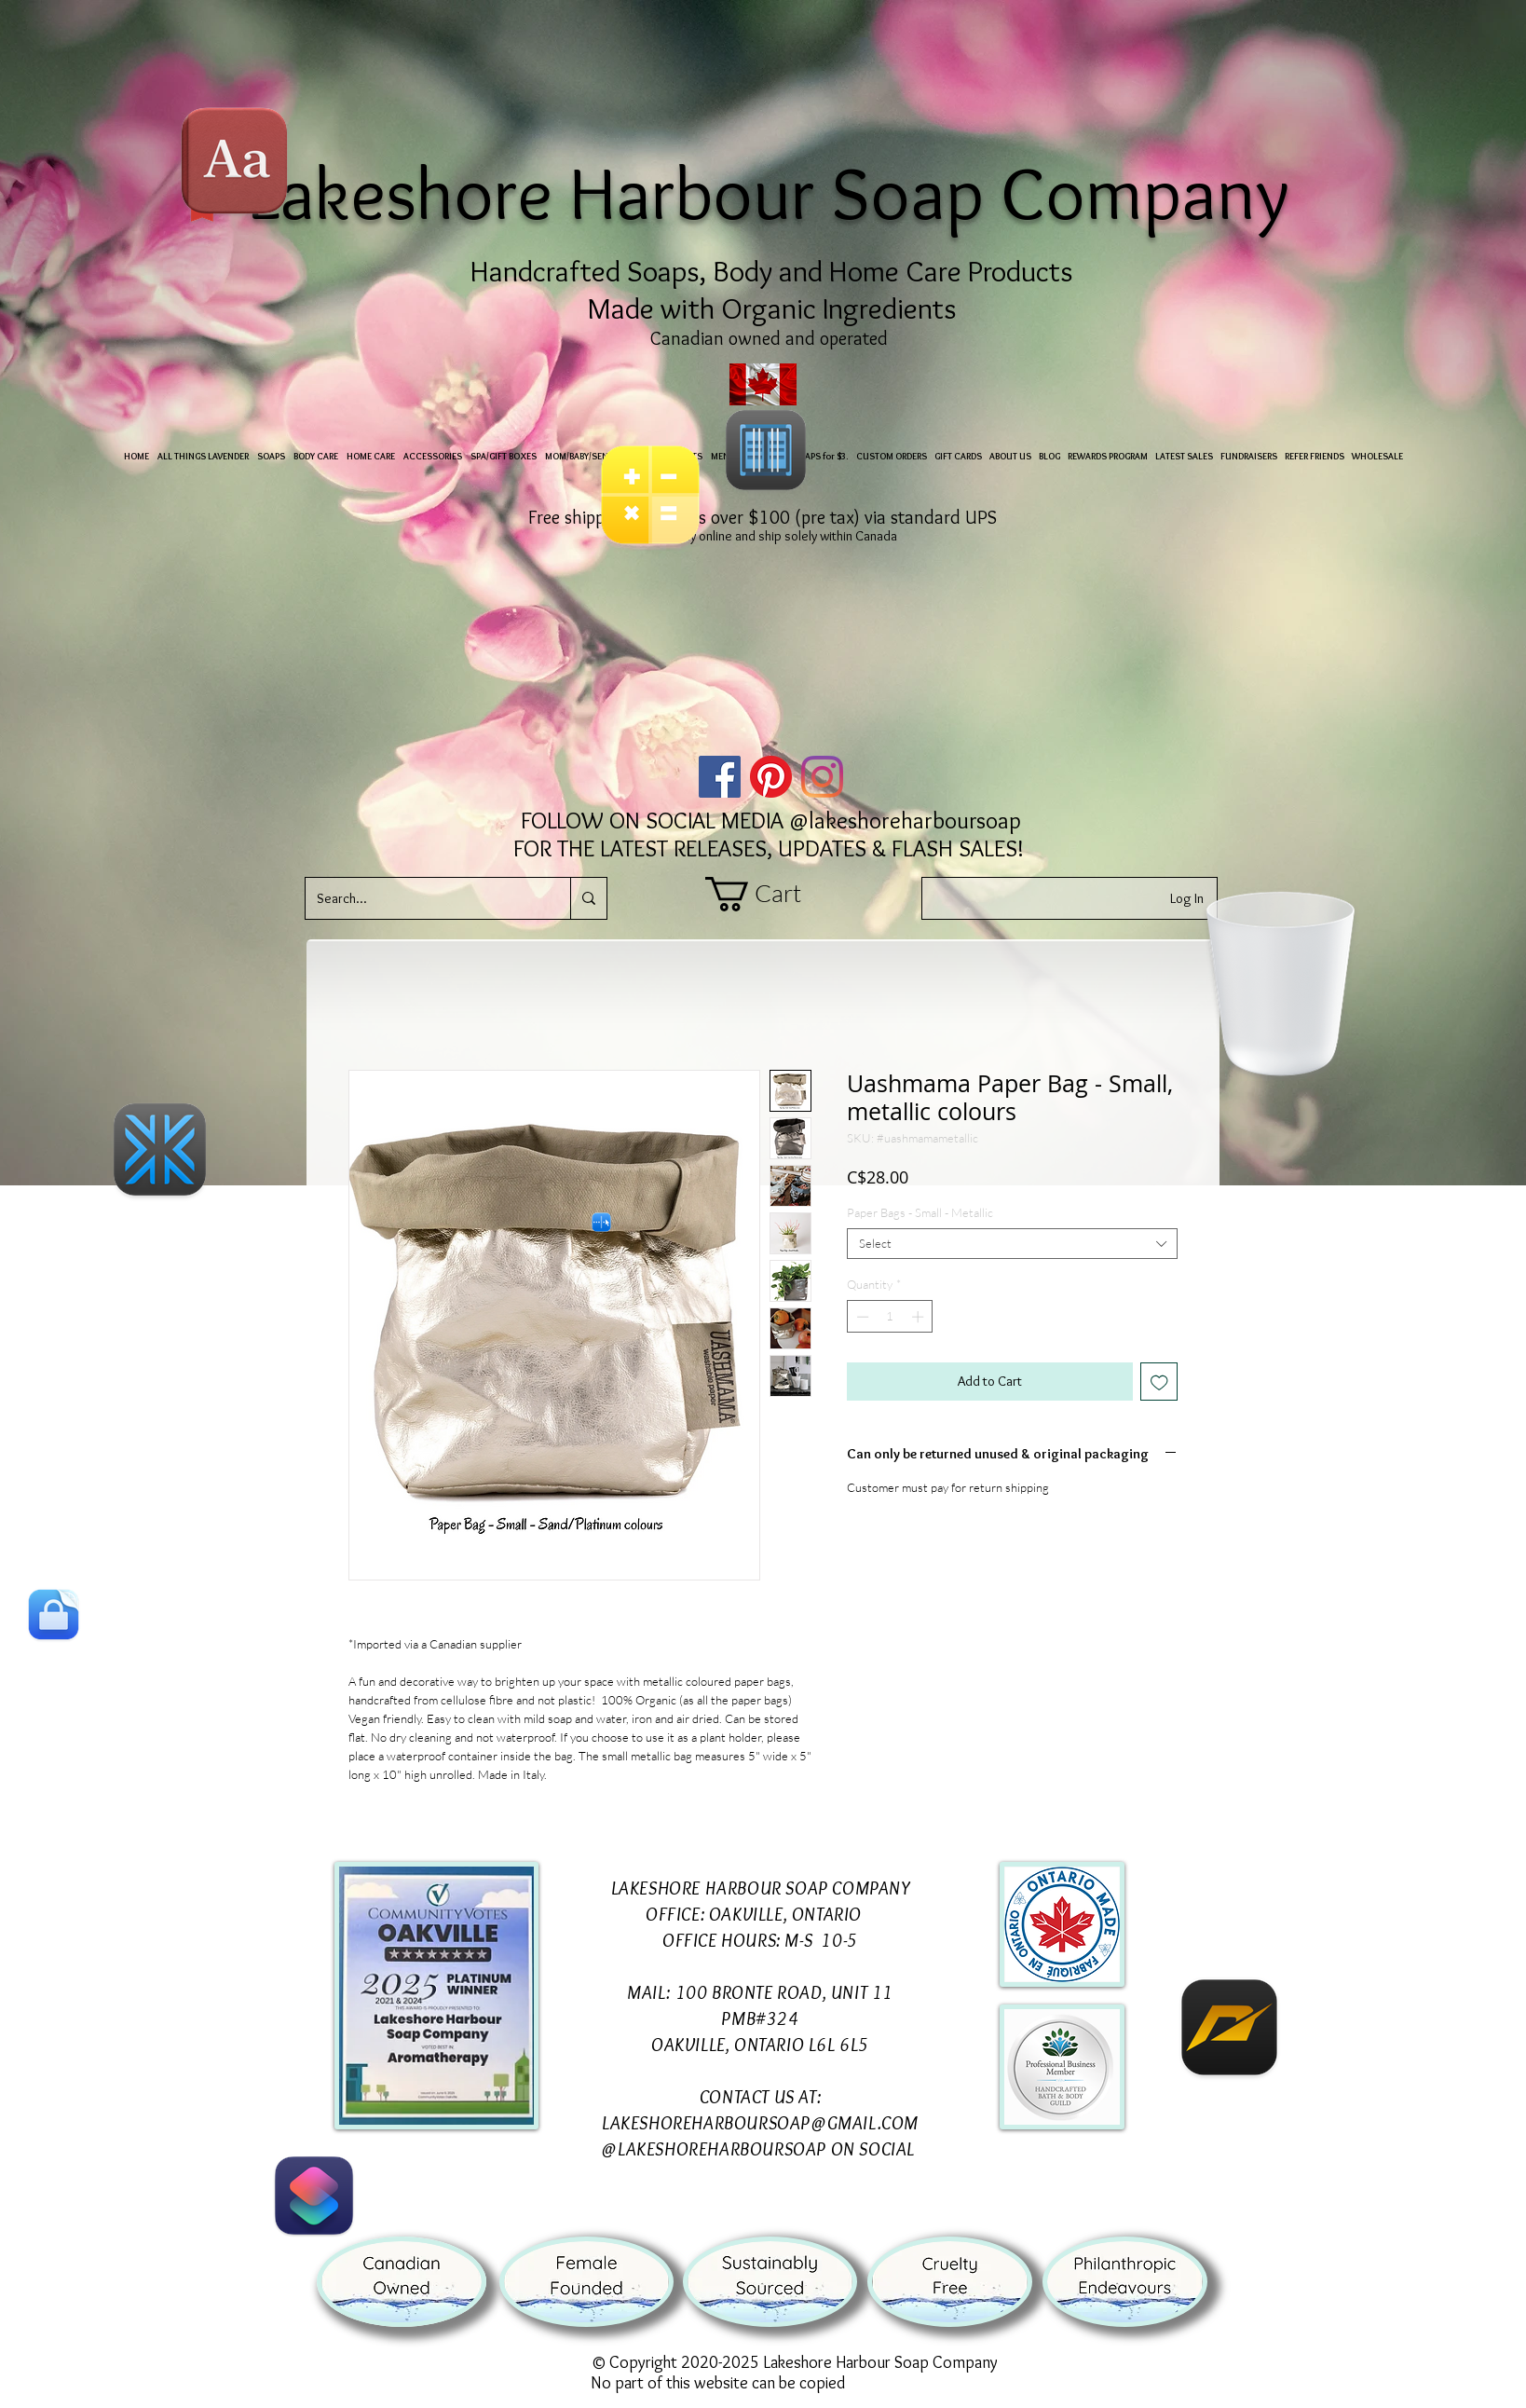  Describe the element at coordinates (1229, 2027) in the screenshot. I see `launch need for speed undercover game` at that location.